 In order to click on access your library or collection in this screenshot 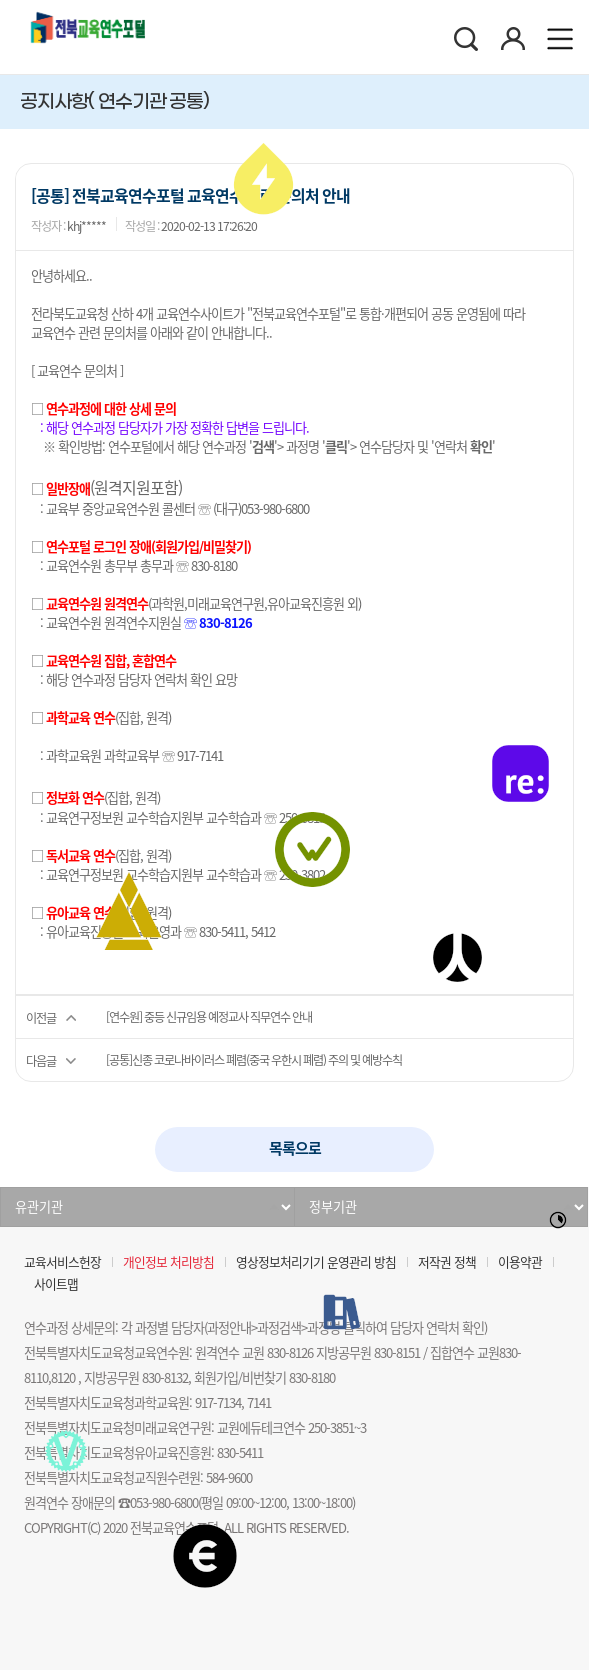, I will do `click(341, 1312)`.